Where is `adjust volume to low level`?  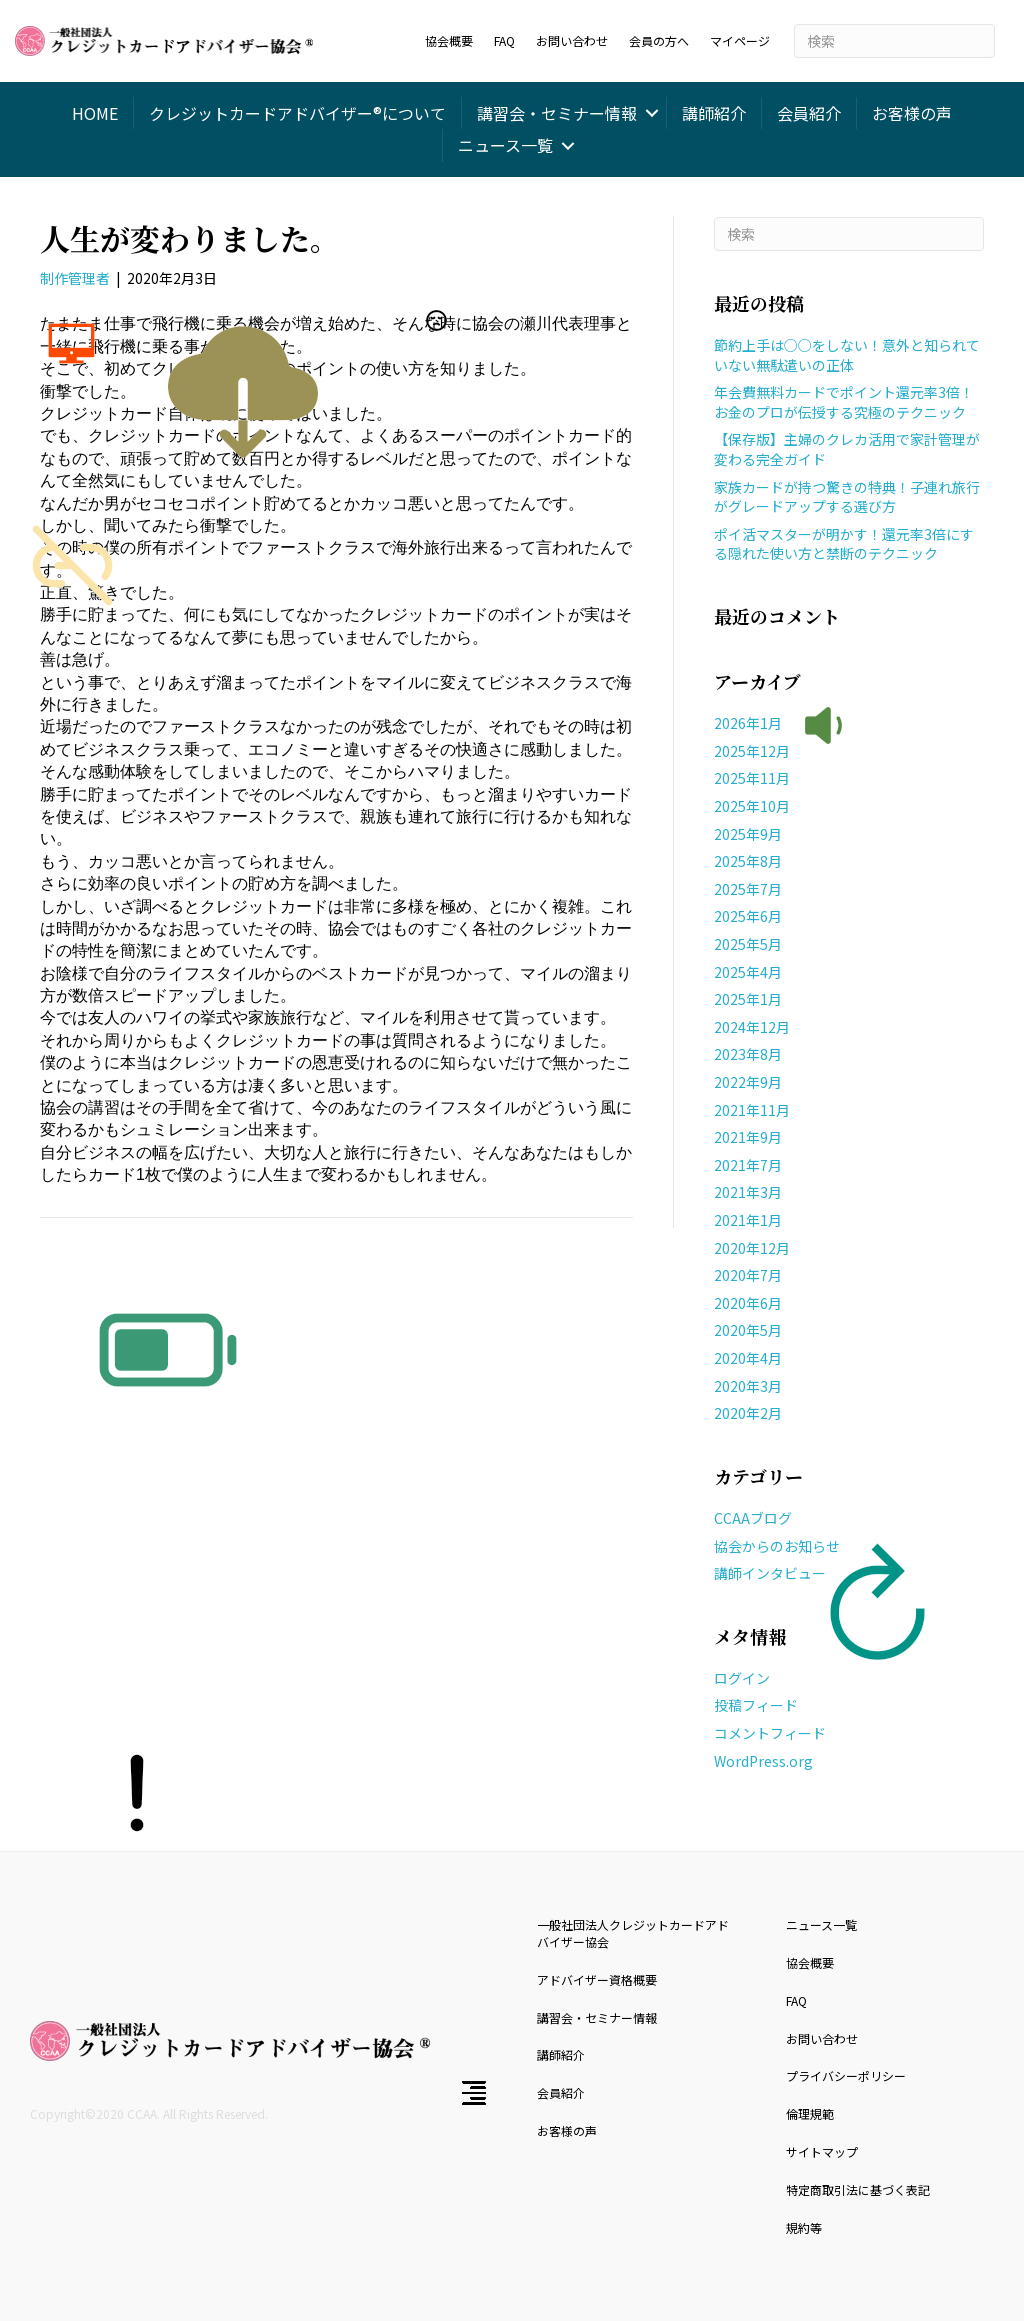
adjust volume to low level is located at coordinates (823, 725).